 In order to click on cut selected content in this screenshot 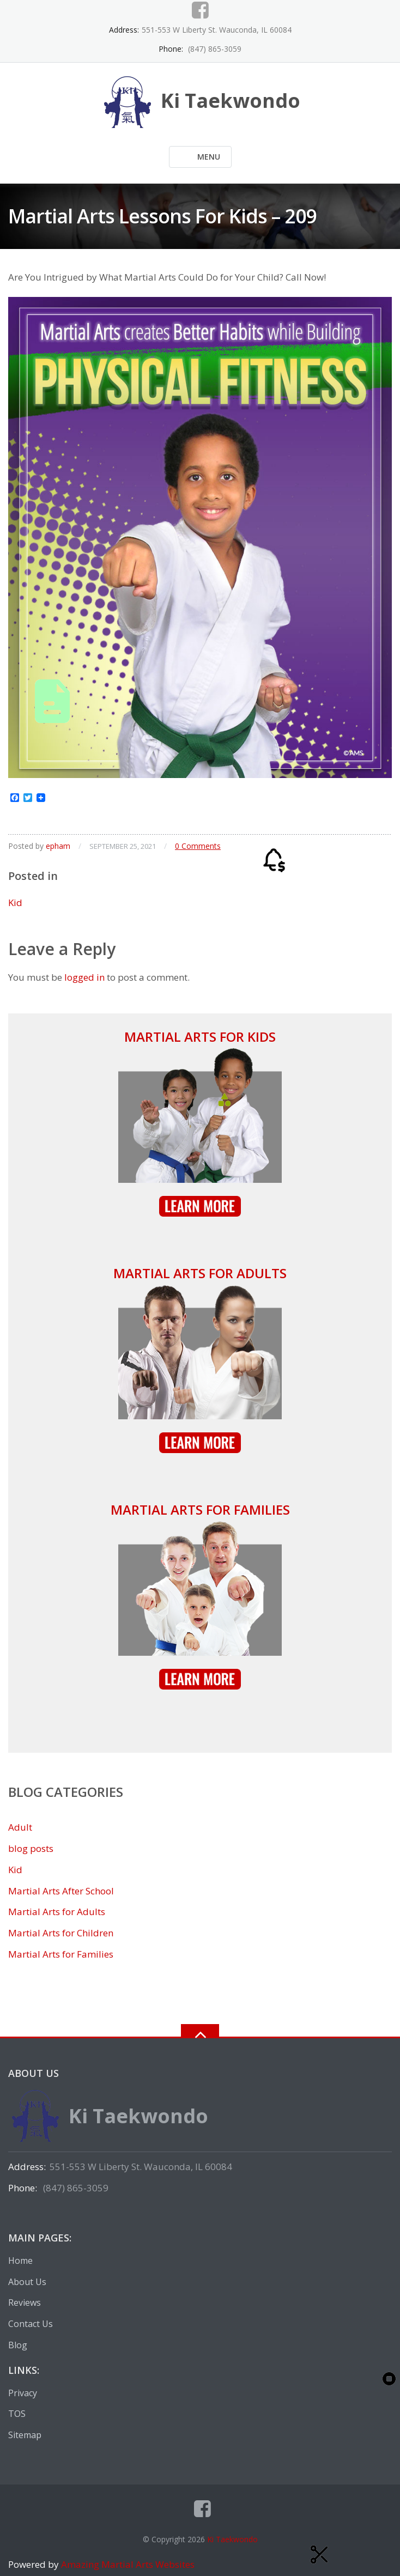, I will do `click(319, 2554)`.